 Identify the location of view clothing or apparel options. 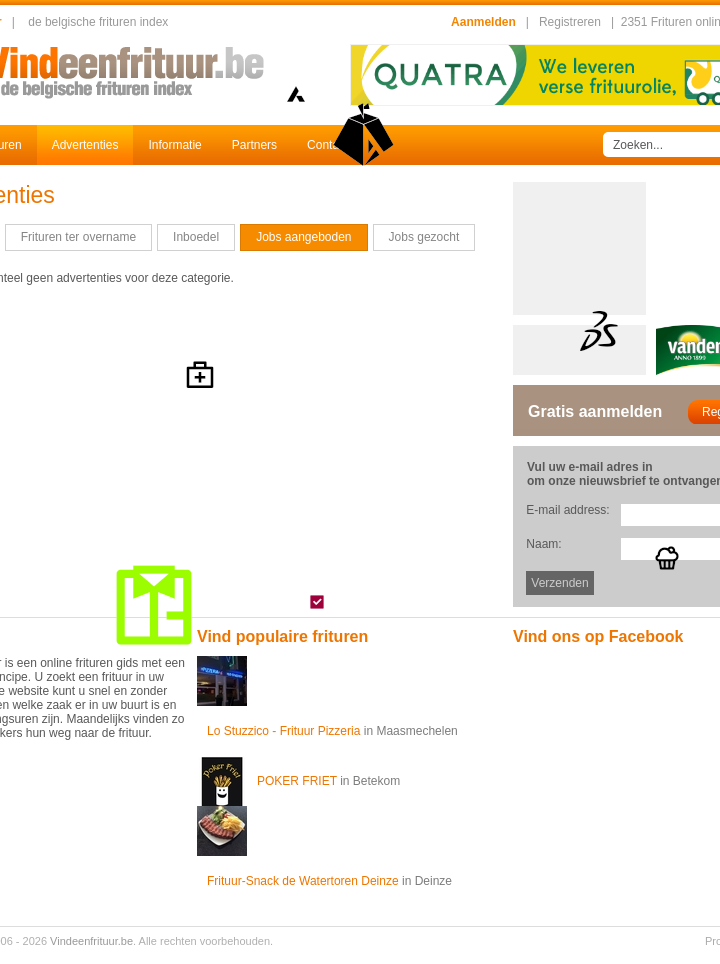
(154, 603).